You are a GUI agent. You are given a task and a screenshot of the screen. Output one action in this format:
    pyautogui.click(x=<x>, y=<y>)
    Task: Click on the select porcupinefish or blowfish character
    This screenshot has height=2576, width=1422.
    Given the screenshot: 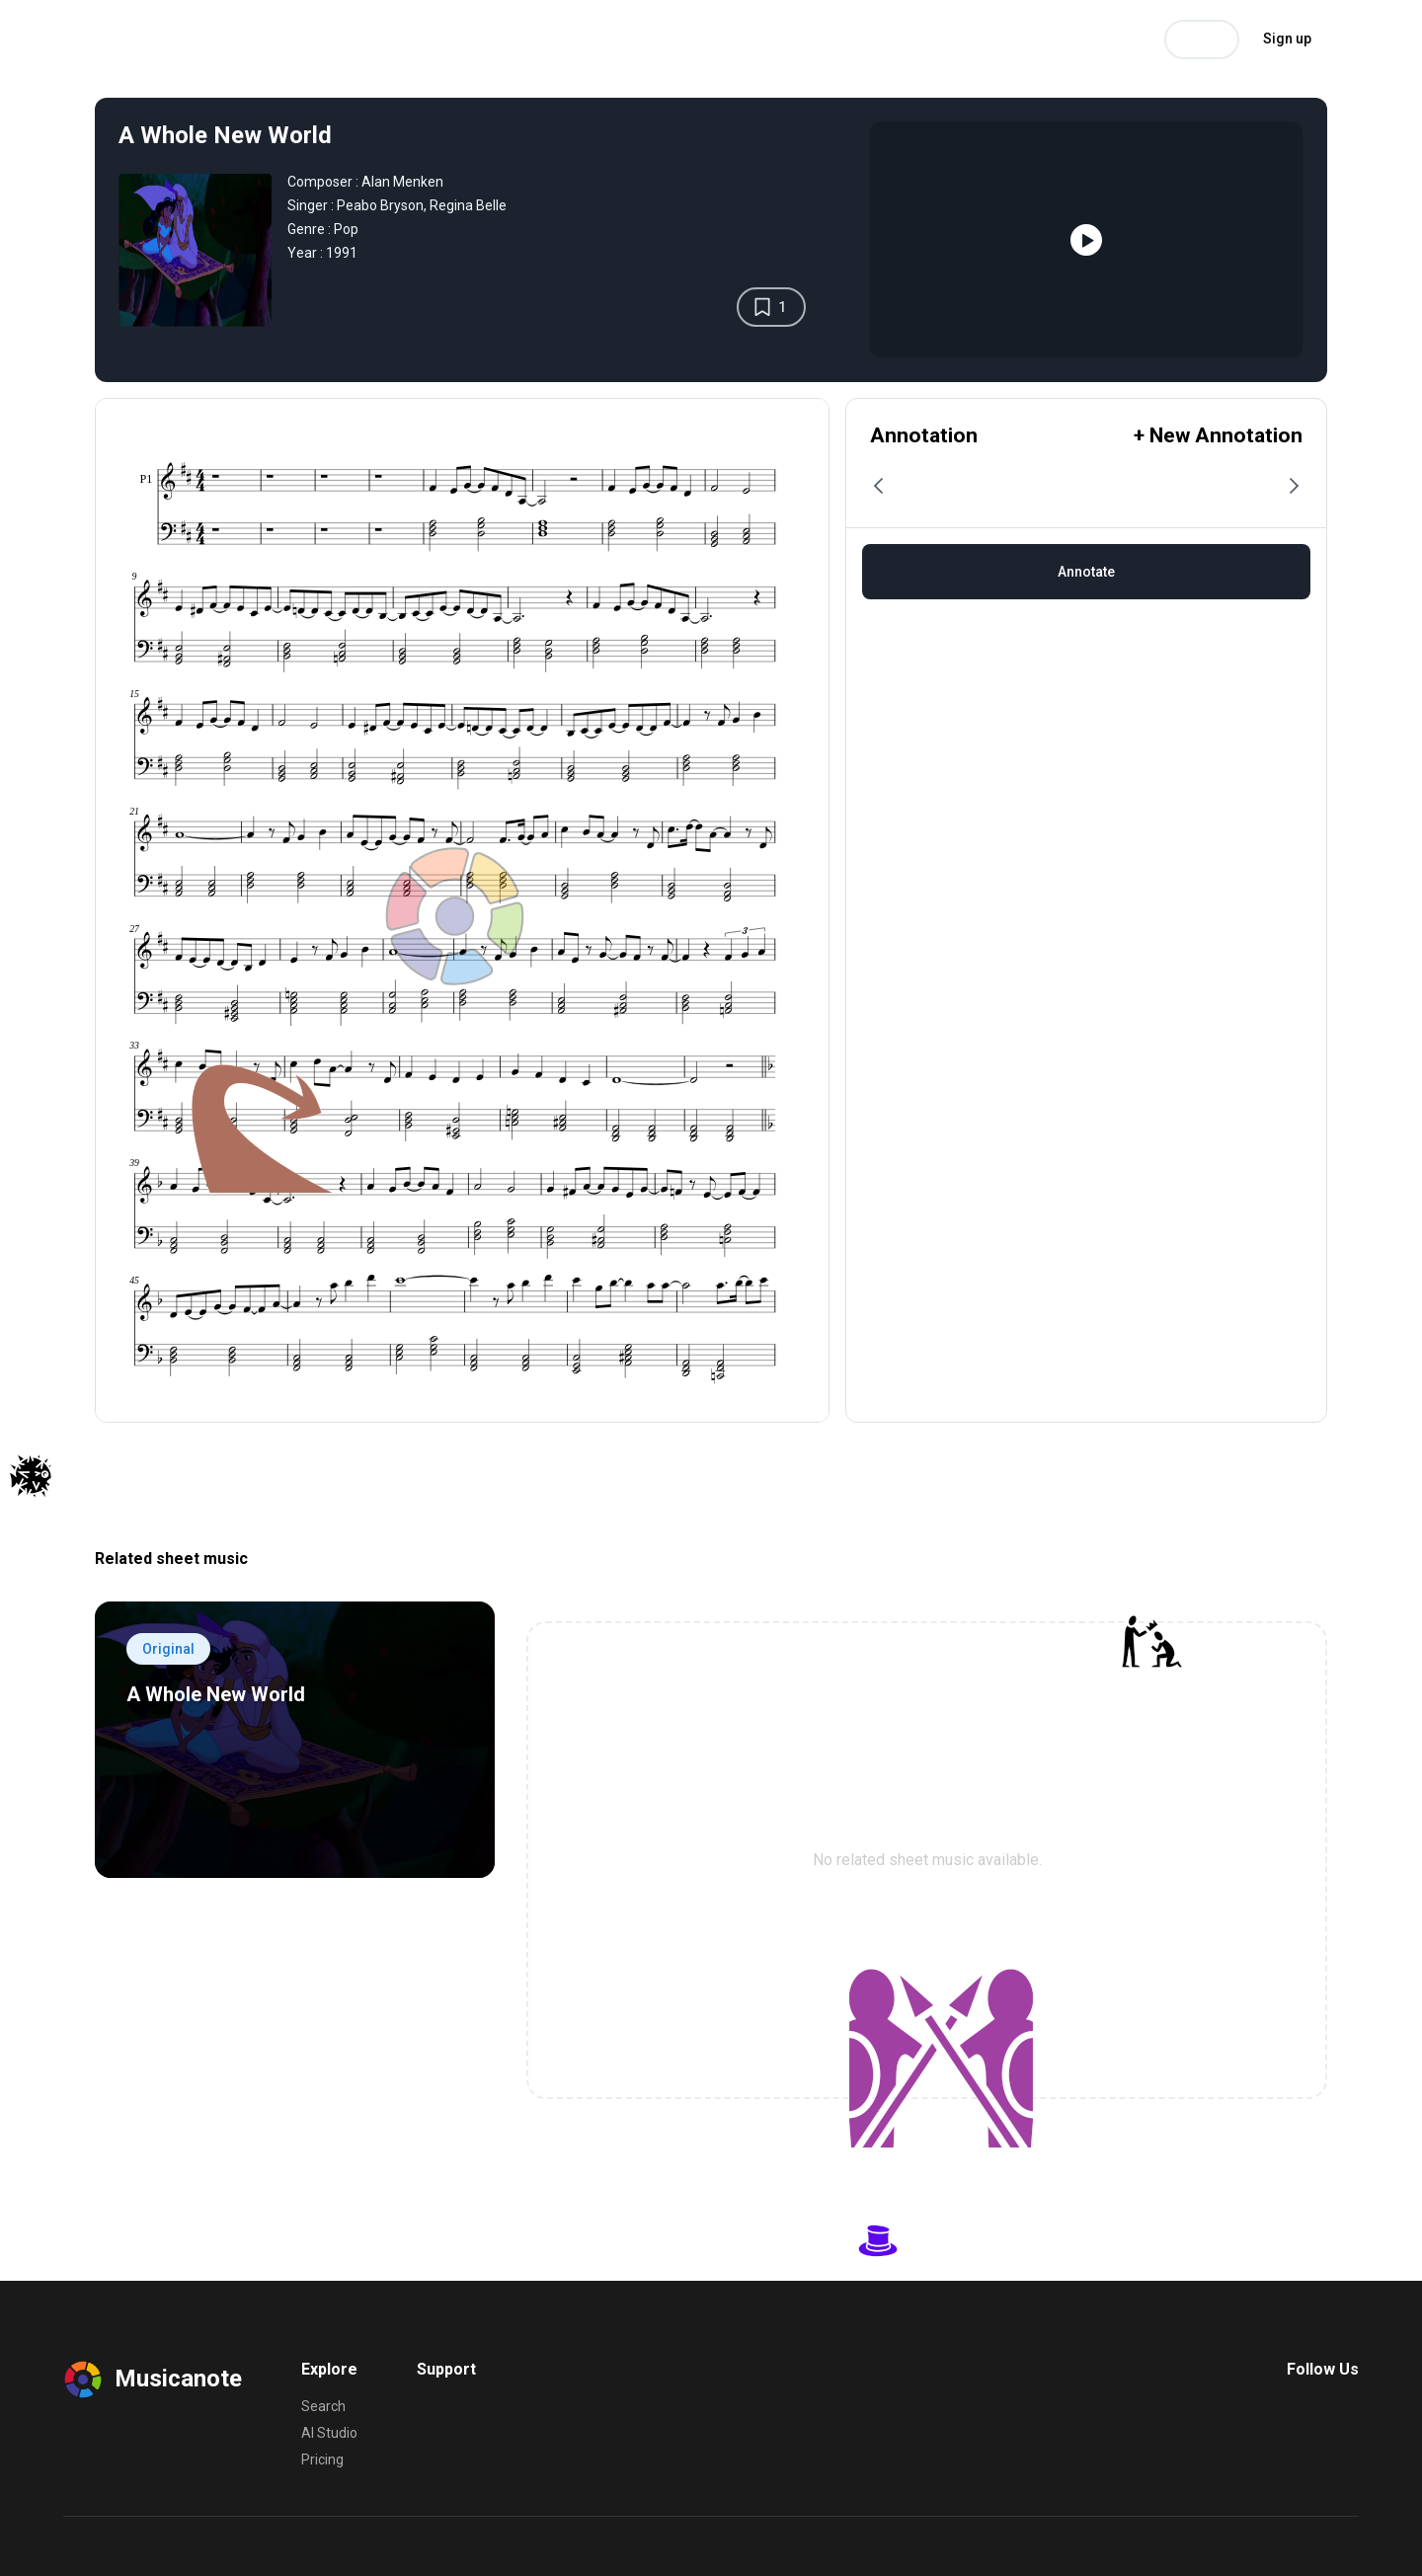 What is the action you would take?
    pyautogui.click(x=31, y=1476)
    